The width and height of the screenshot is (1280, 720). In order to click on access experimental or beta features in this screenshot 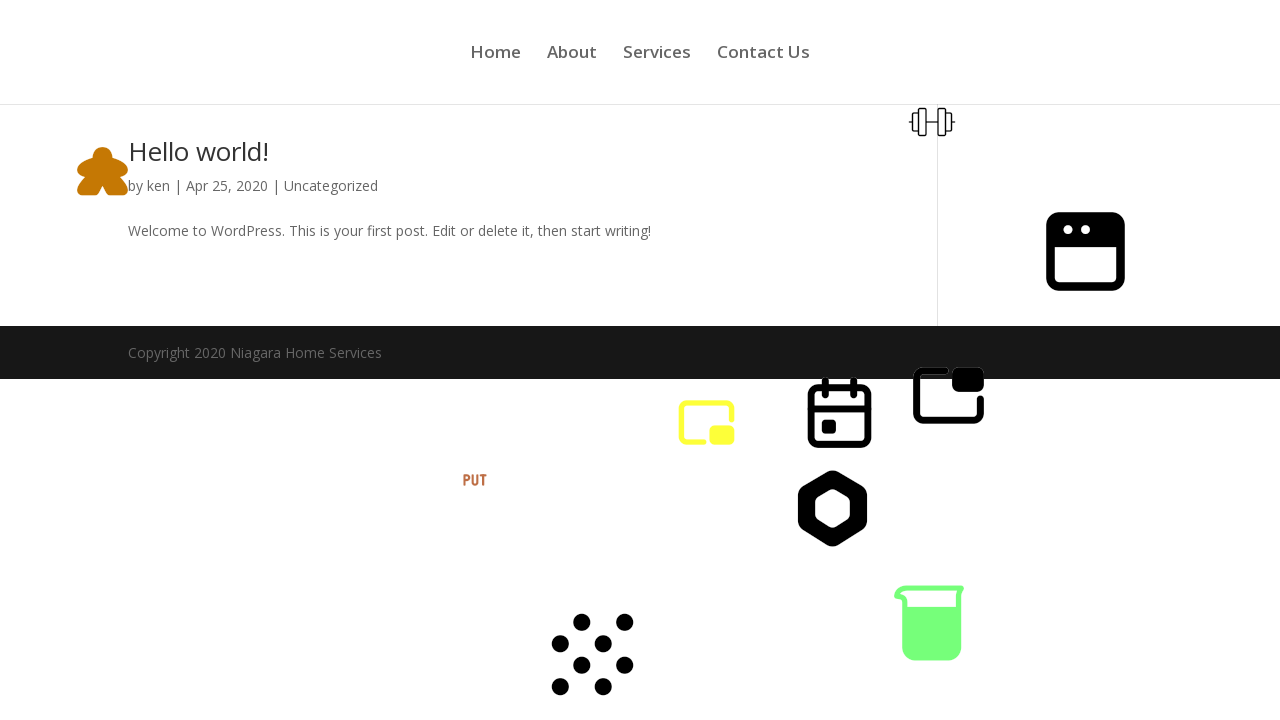, I will do `click(929, 623)`.